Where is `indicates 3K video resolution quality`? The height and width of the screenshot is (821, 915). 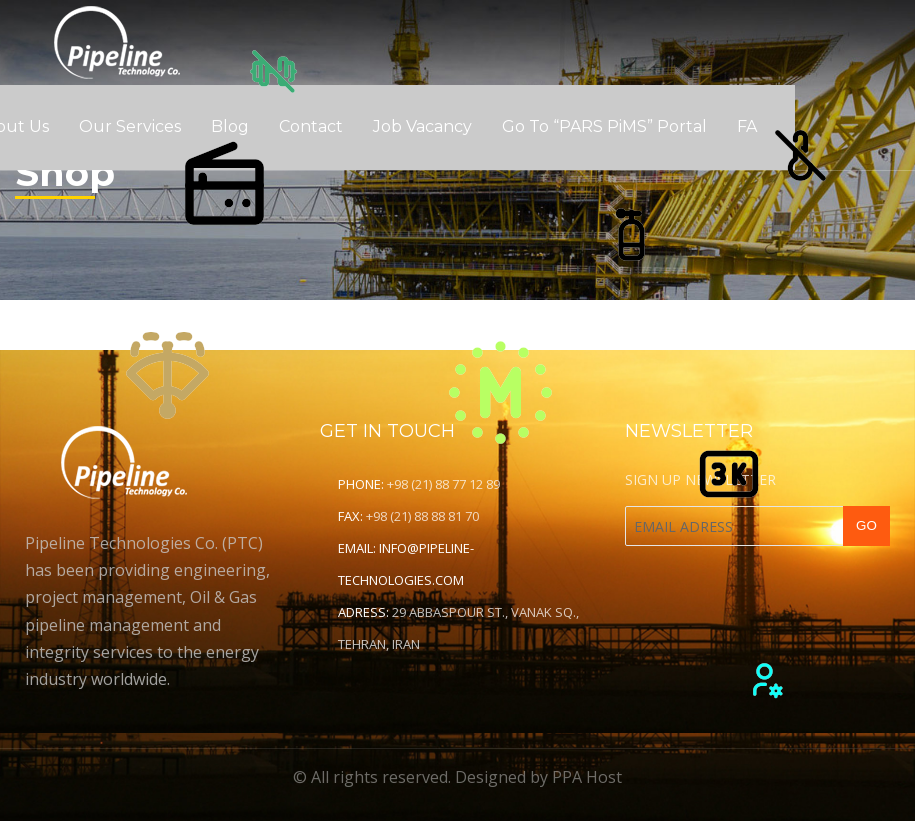 indicates 3K video resolution quality is located at coordinates (729, 474).